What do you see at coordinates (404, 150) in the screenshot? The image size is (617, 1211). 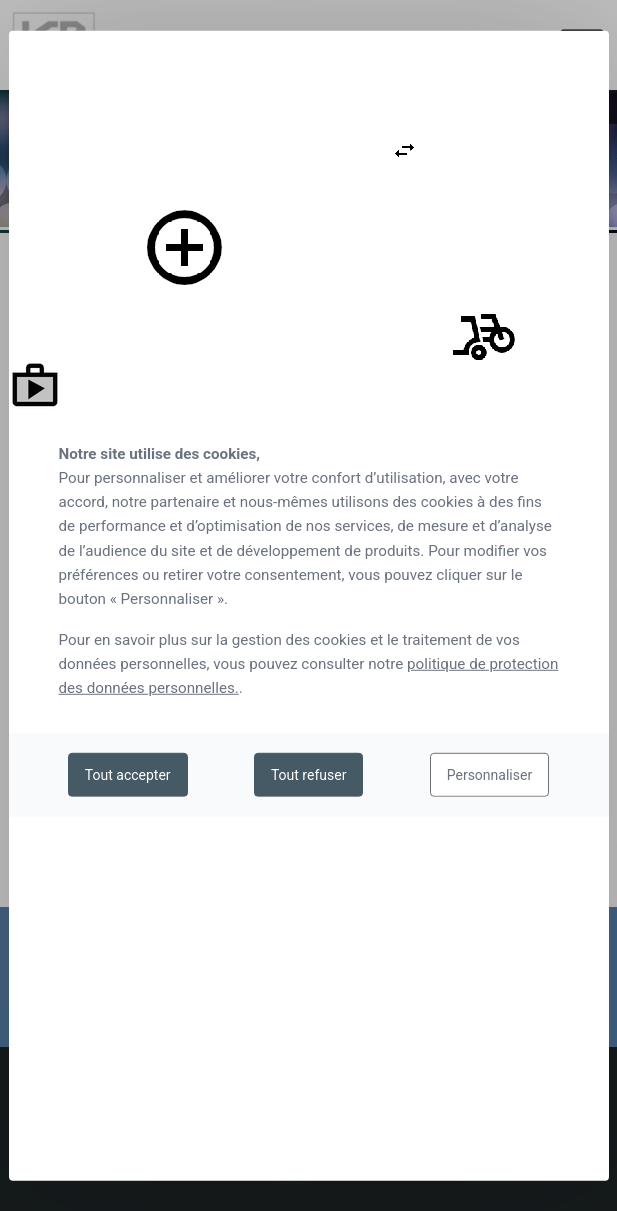 I see `swap or exchange items` at bounding box center [404, 150].